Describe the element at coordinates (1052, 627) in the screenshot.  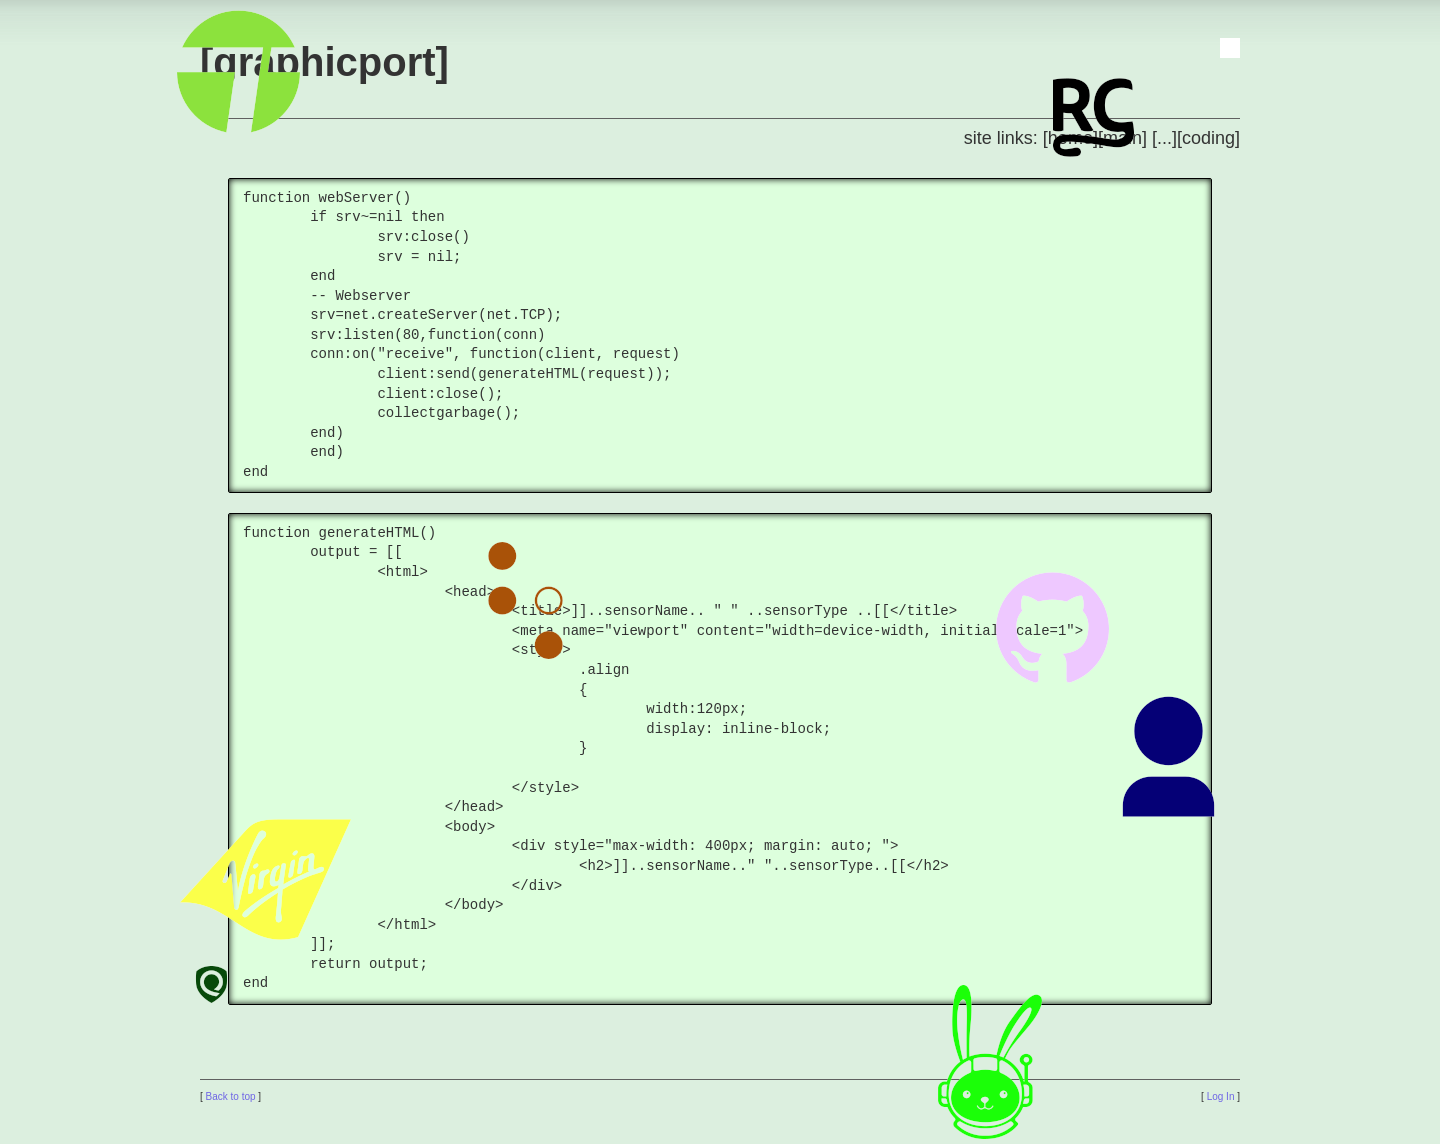
I see `visit github profile or repository` at that location.